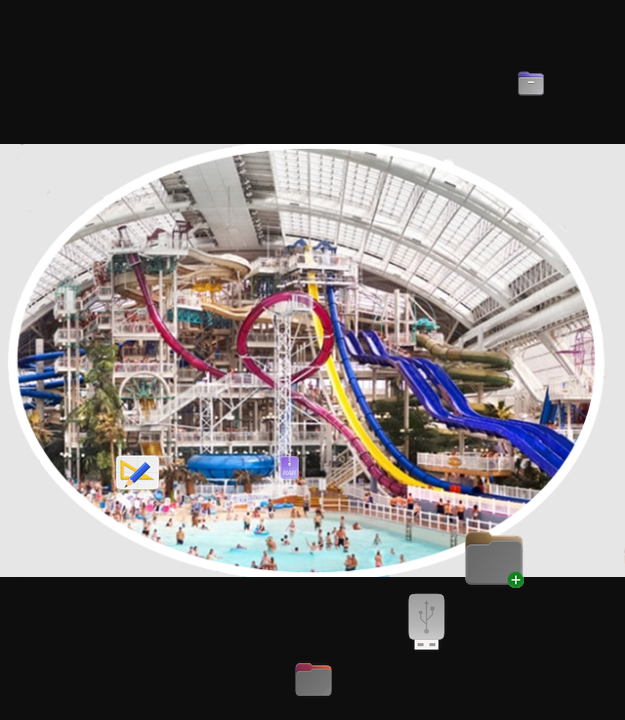 The image size is (625, 720). I want to click on open file folder, so click(313, 679).